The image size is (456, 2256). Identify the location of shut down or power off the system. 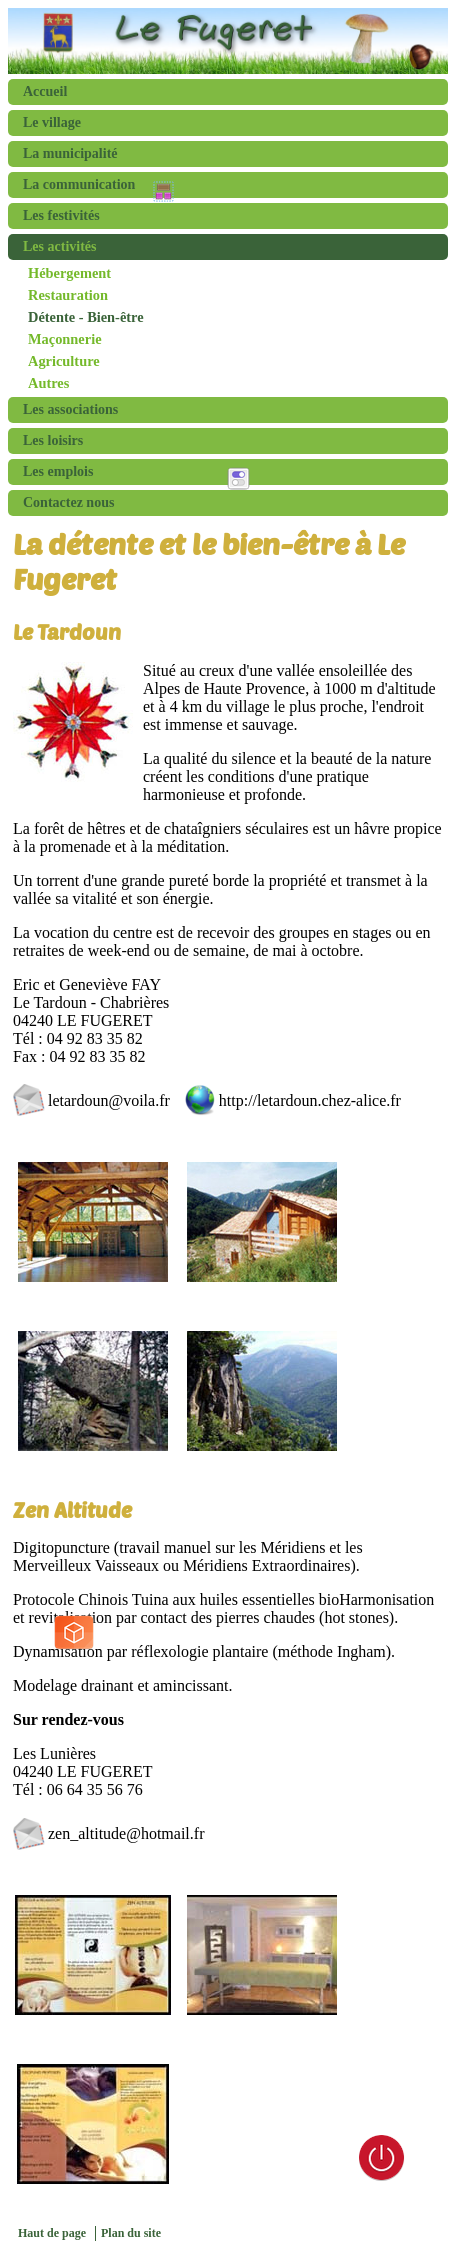
(382, 2158).